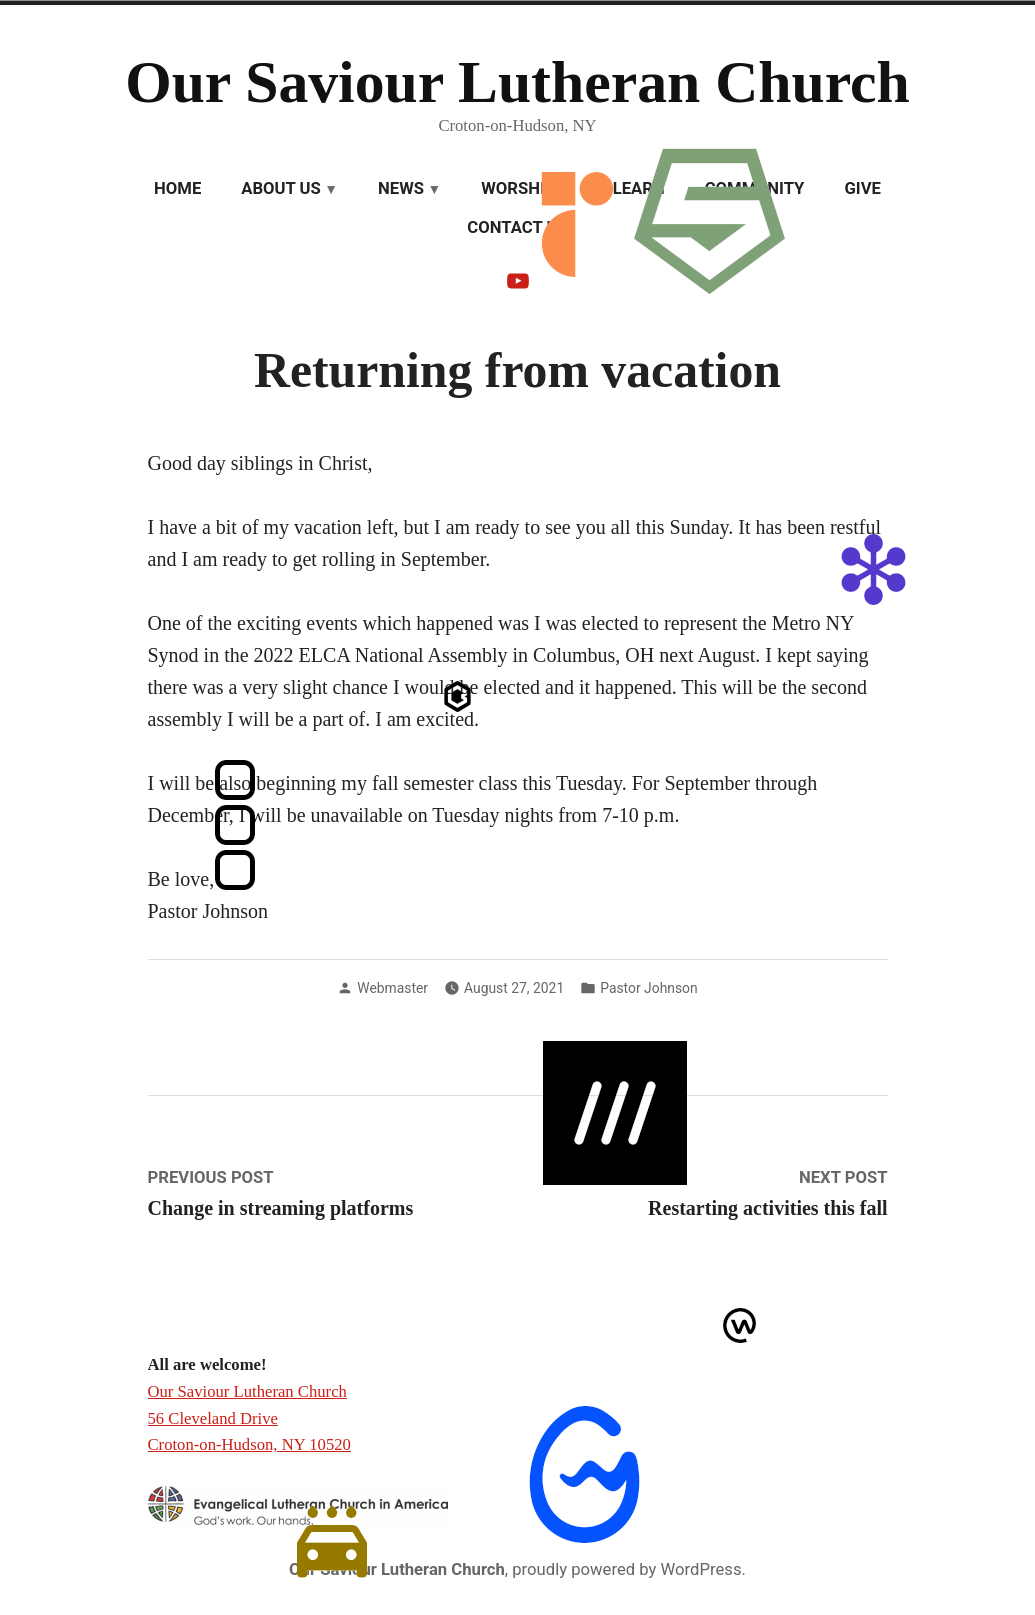 The width and height of the screenshot is (1035, 1615). Describe the element at coordinates (457, 696) in the screenshot. I see `open the Bakaláři school management app` at that location.